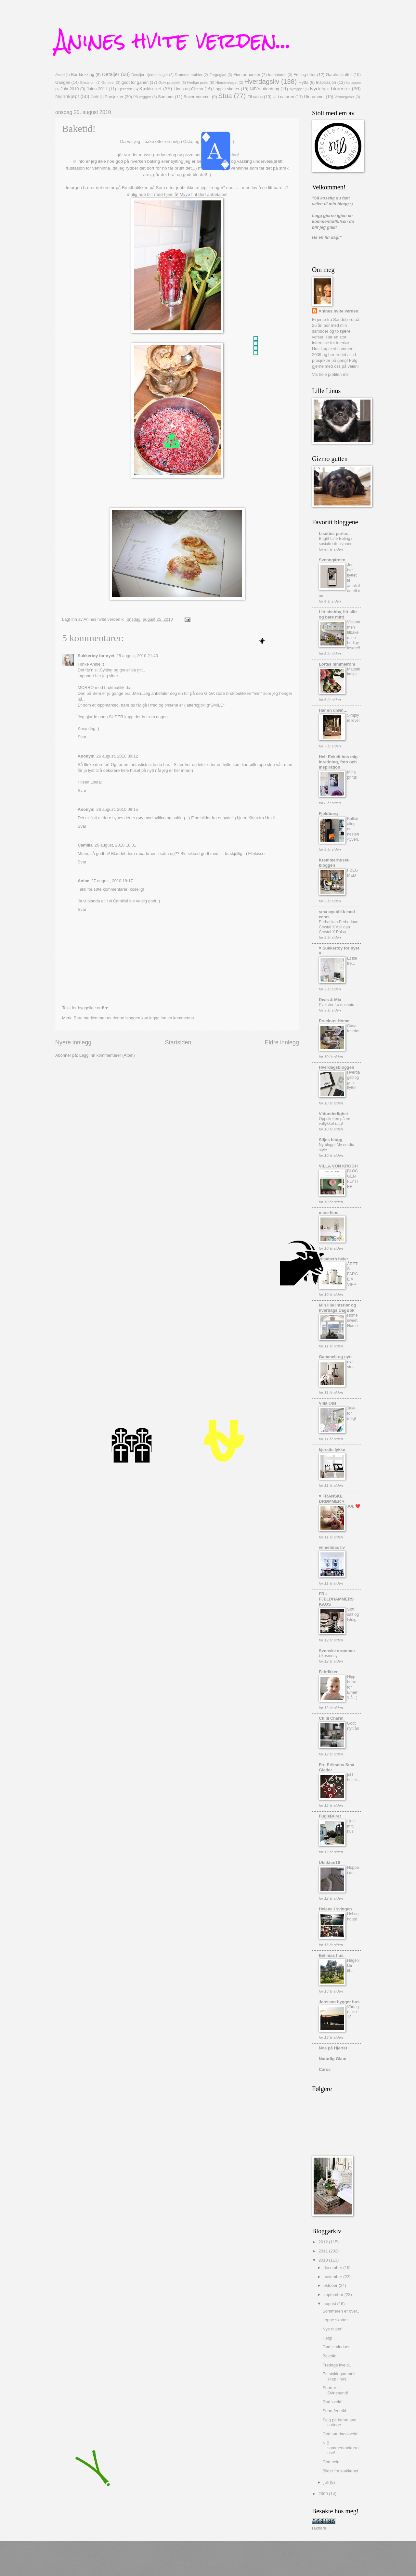 Image resolution: width=416 pixels, height=2576 pixels. I want to click on warning about environmental or ecological impact, so click(172, 441).